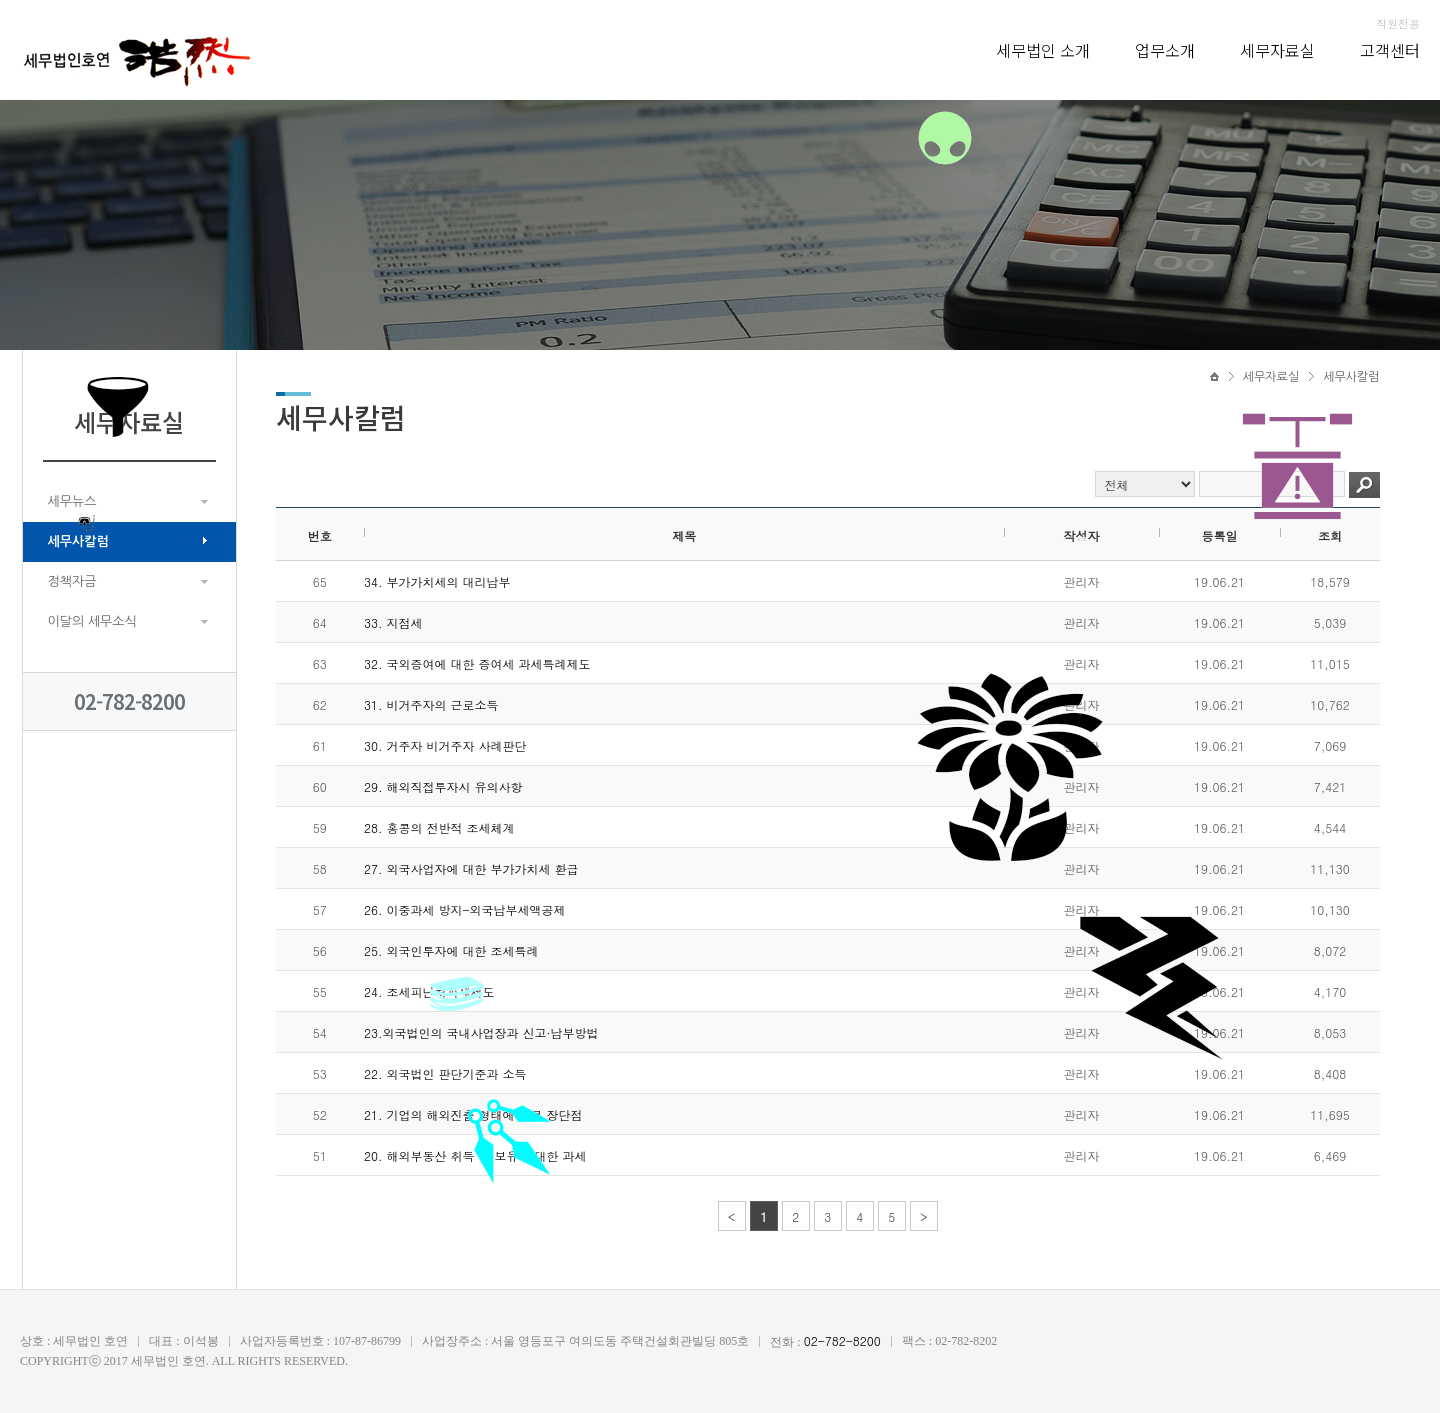 This screenshot has width=1440, height=1413. Describe the element at coordinates (509, 1141) in the screenshot. I see `select thrown dagger weapon type` at that location.